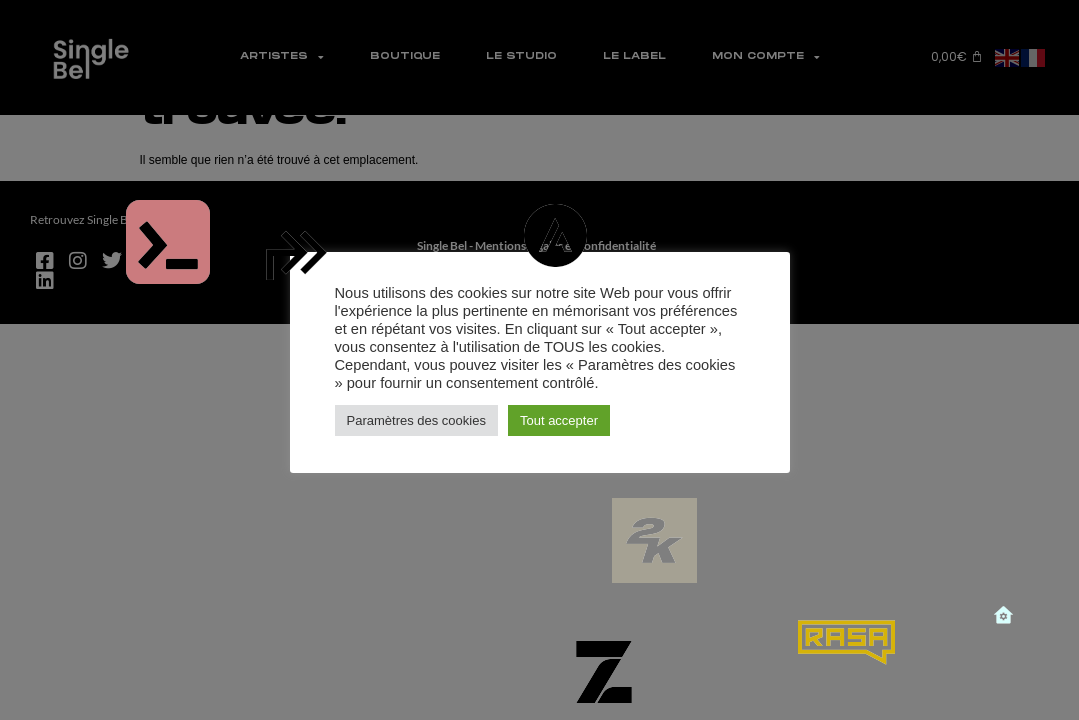 This screenshot has height=720, width=1079. What do you see at coordinates (604, 672) in the screenshot?
I see `OpenZeppelin brand logo` at bounding box center [604, 672].